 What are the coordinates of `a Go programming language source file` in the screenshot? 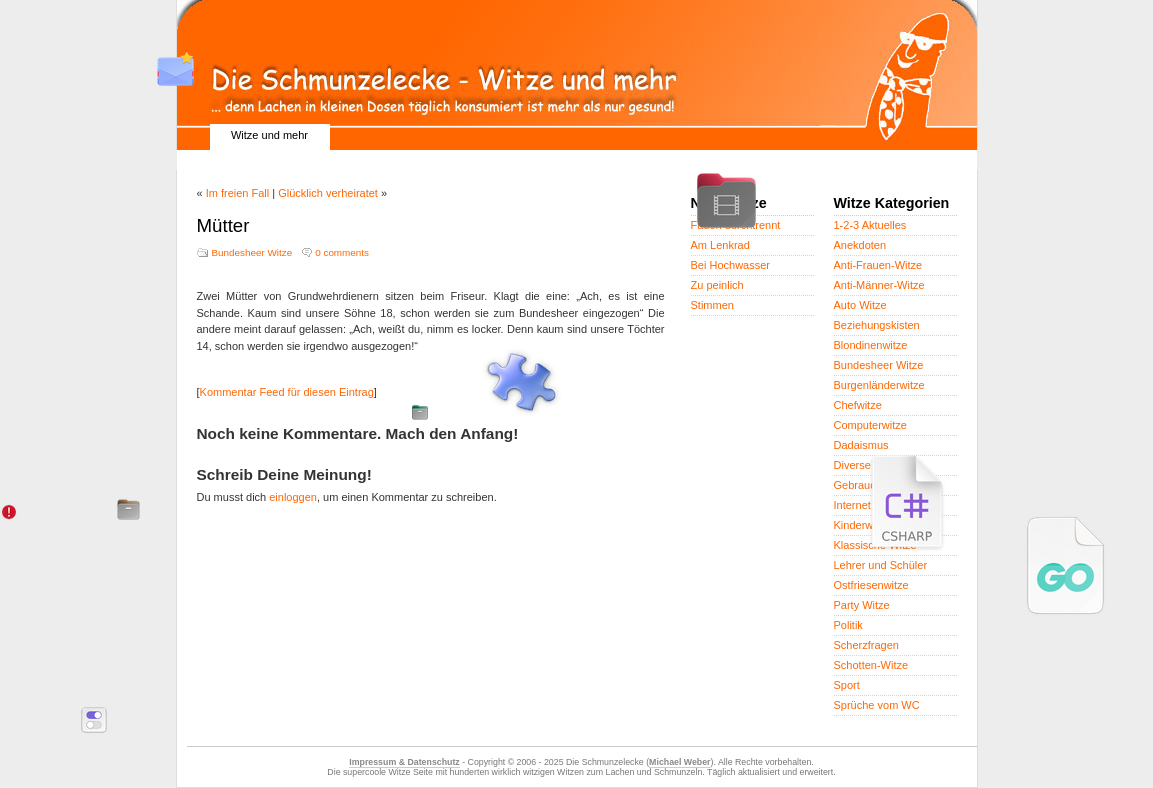 It's located at (1065, 565).